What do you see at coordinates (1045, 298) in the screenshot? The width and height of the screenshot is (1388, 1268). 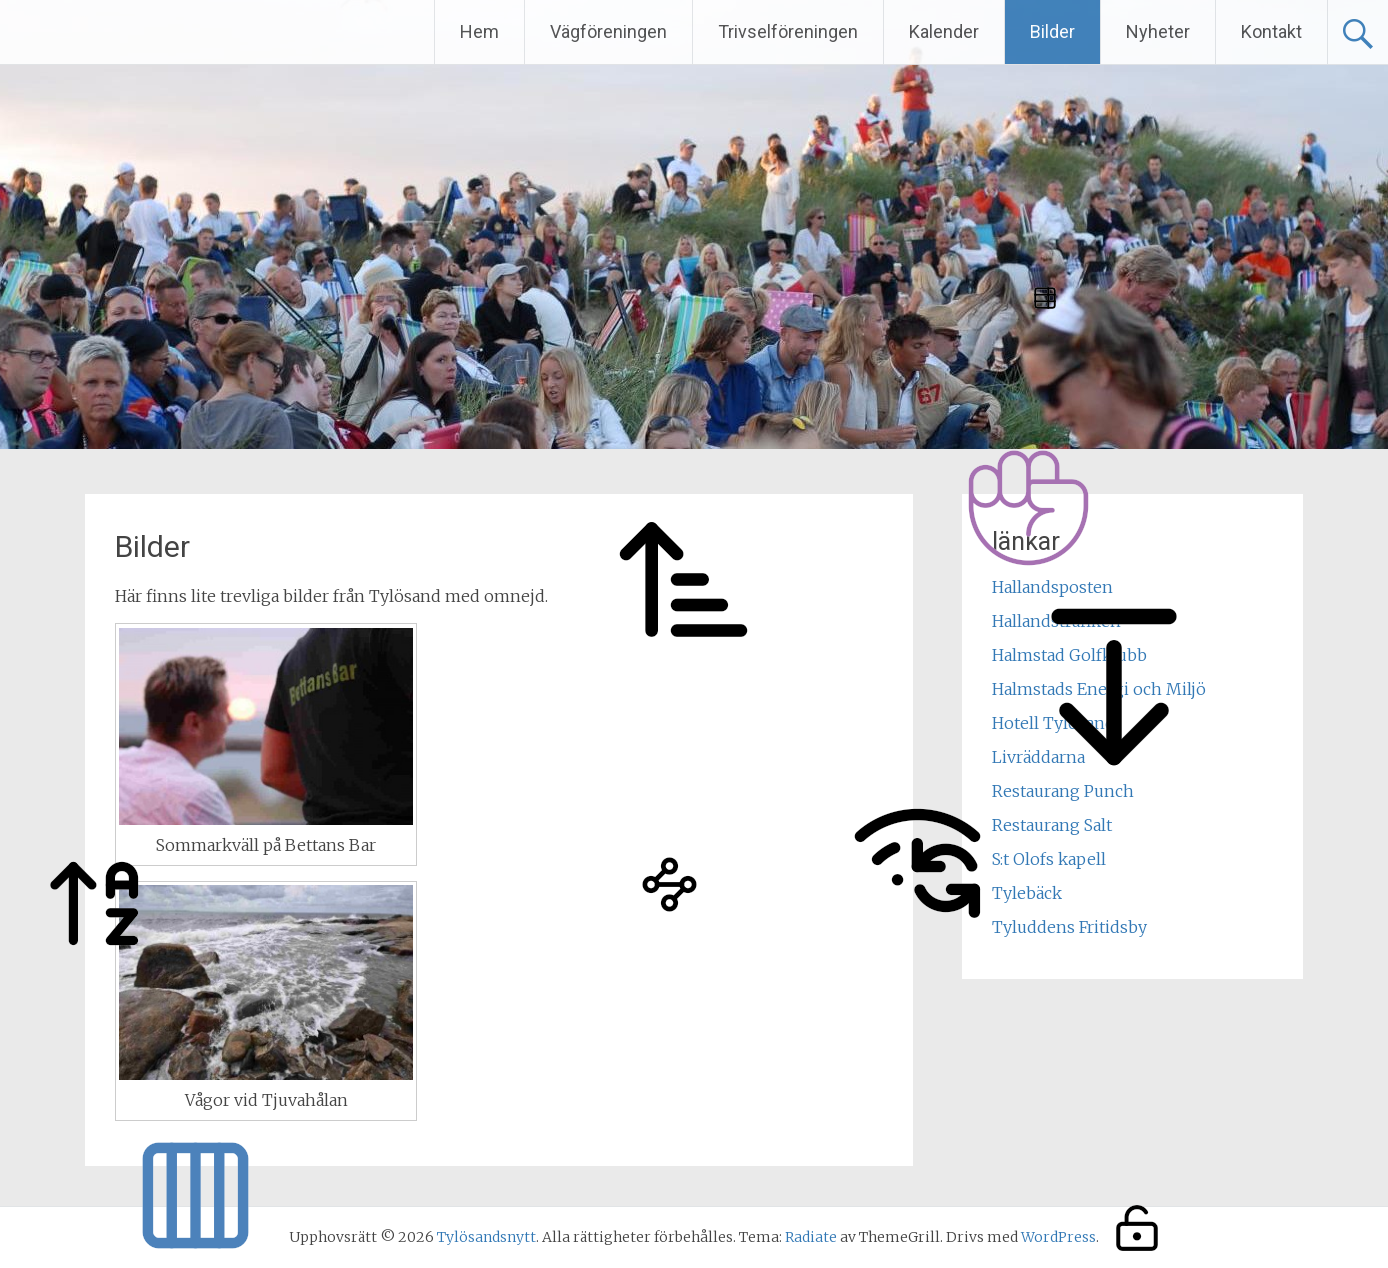 I see `access table settings or configuration options` at bounding box center [1045, 298].